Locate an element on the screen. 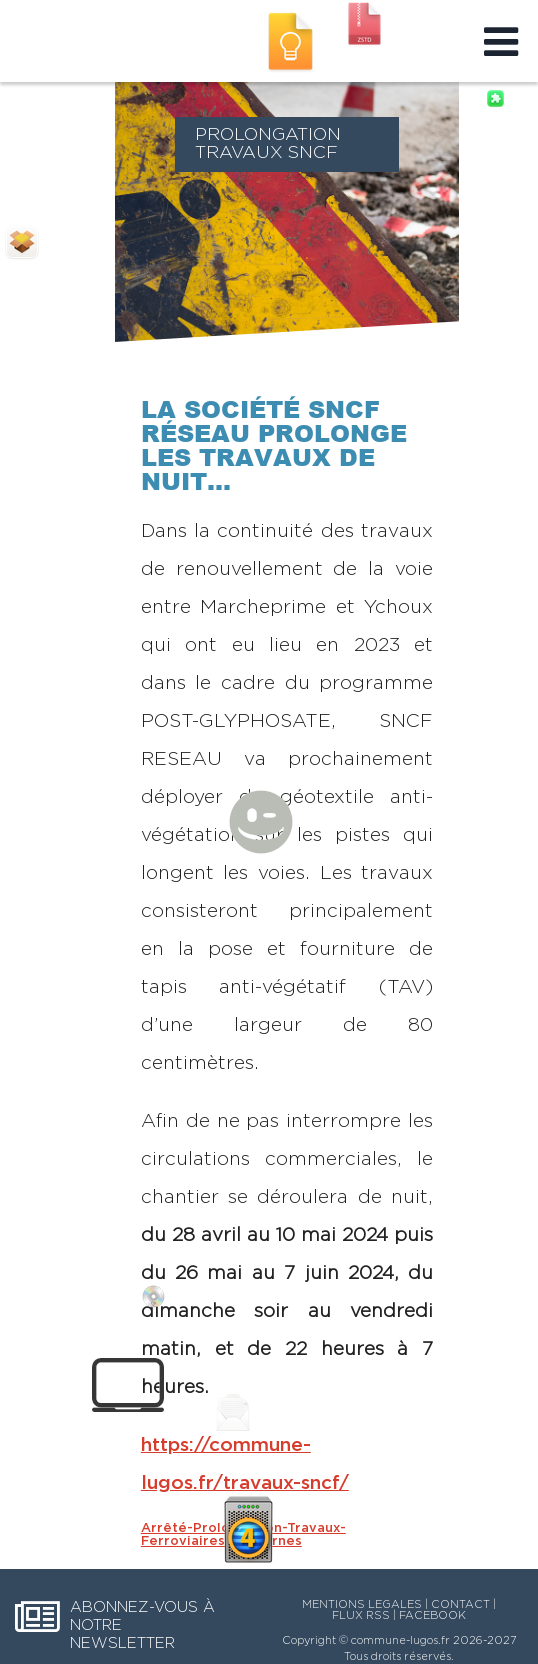 This screenshot has width=538, height=1664. insert a winking emoji in a message is located at coordinates (261, 822).